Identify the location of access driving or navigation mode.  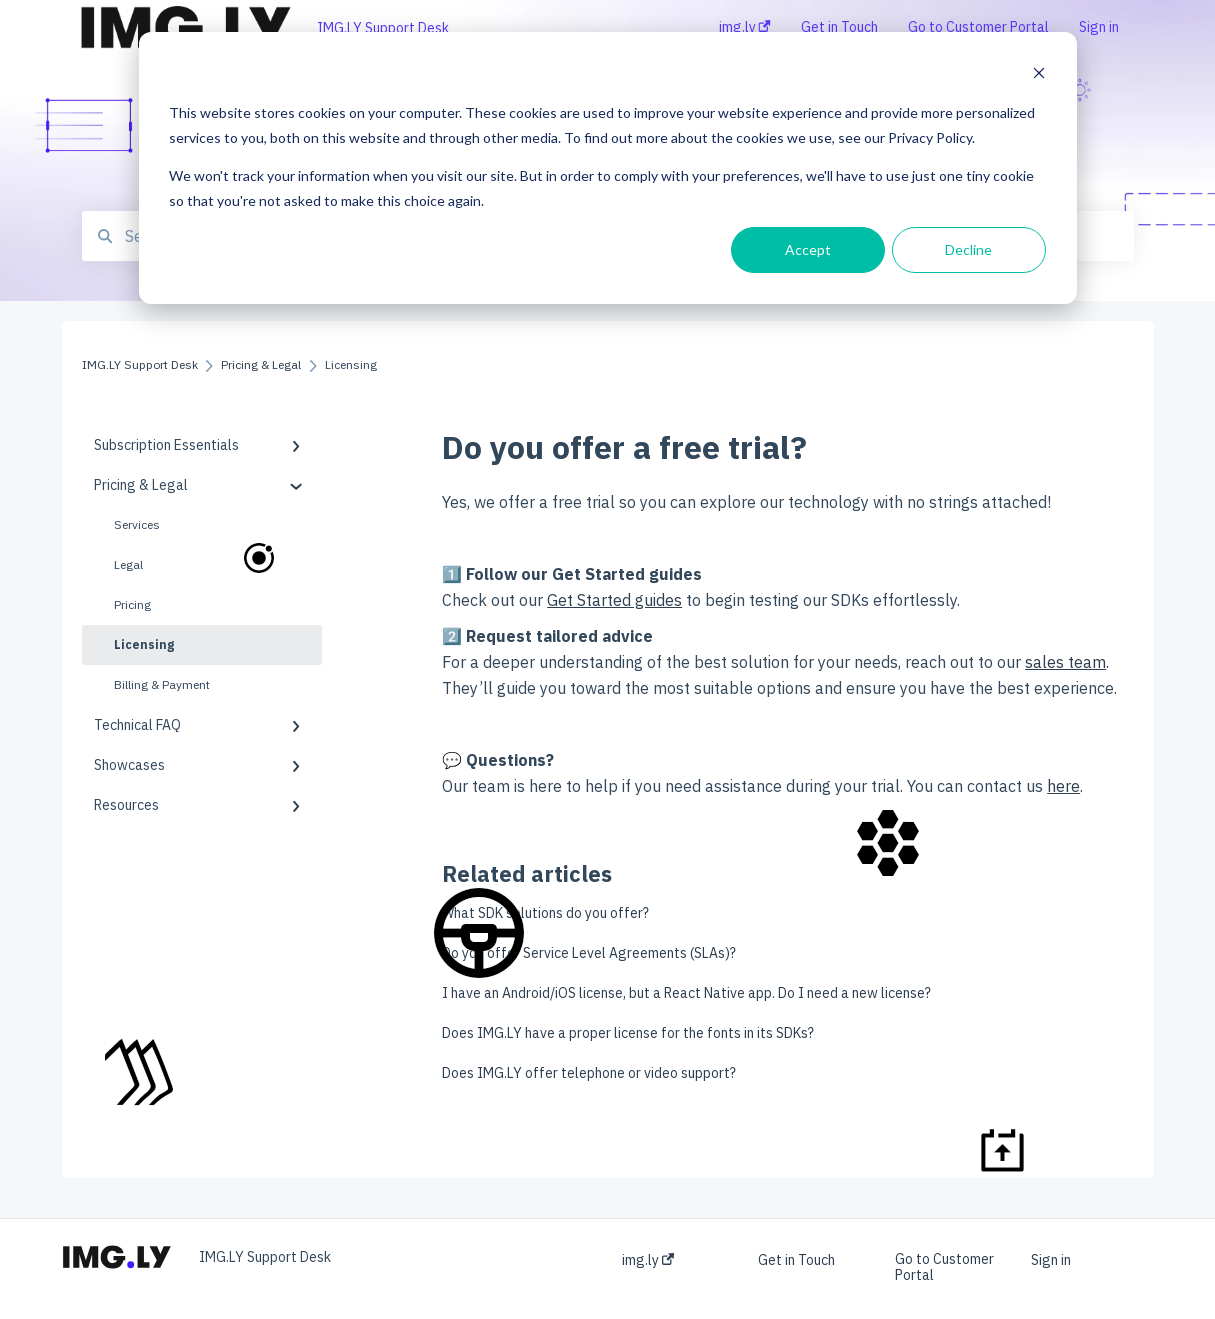
(479, 933).